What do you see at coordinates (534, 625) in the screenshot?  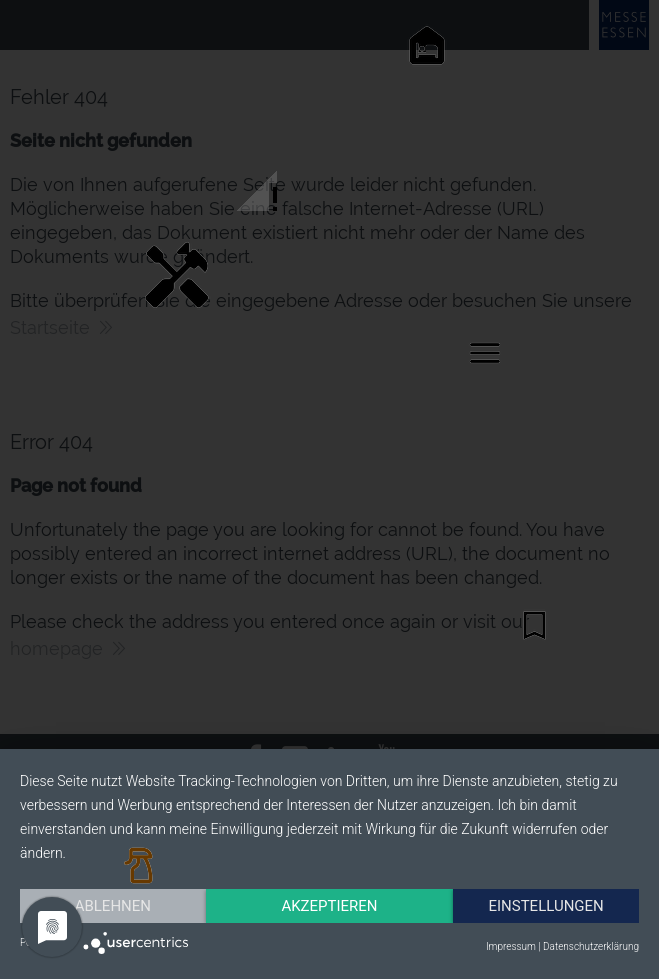 I see `bookmark this item` at bounding box center [534, 625].